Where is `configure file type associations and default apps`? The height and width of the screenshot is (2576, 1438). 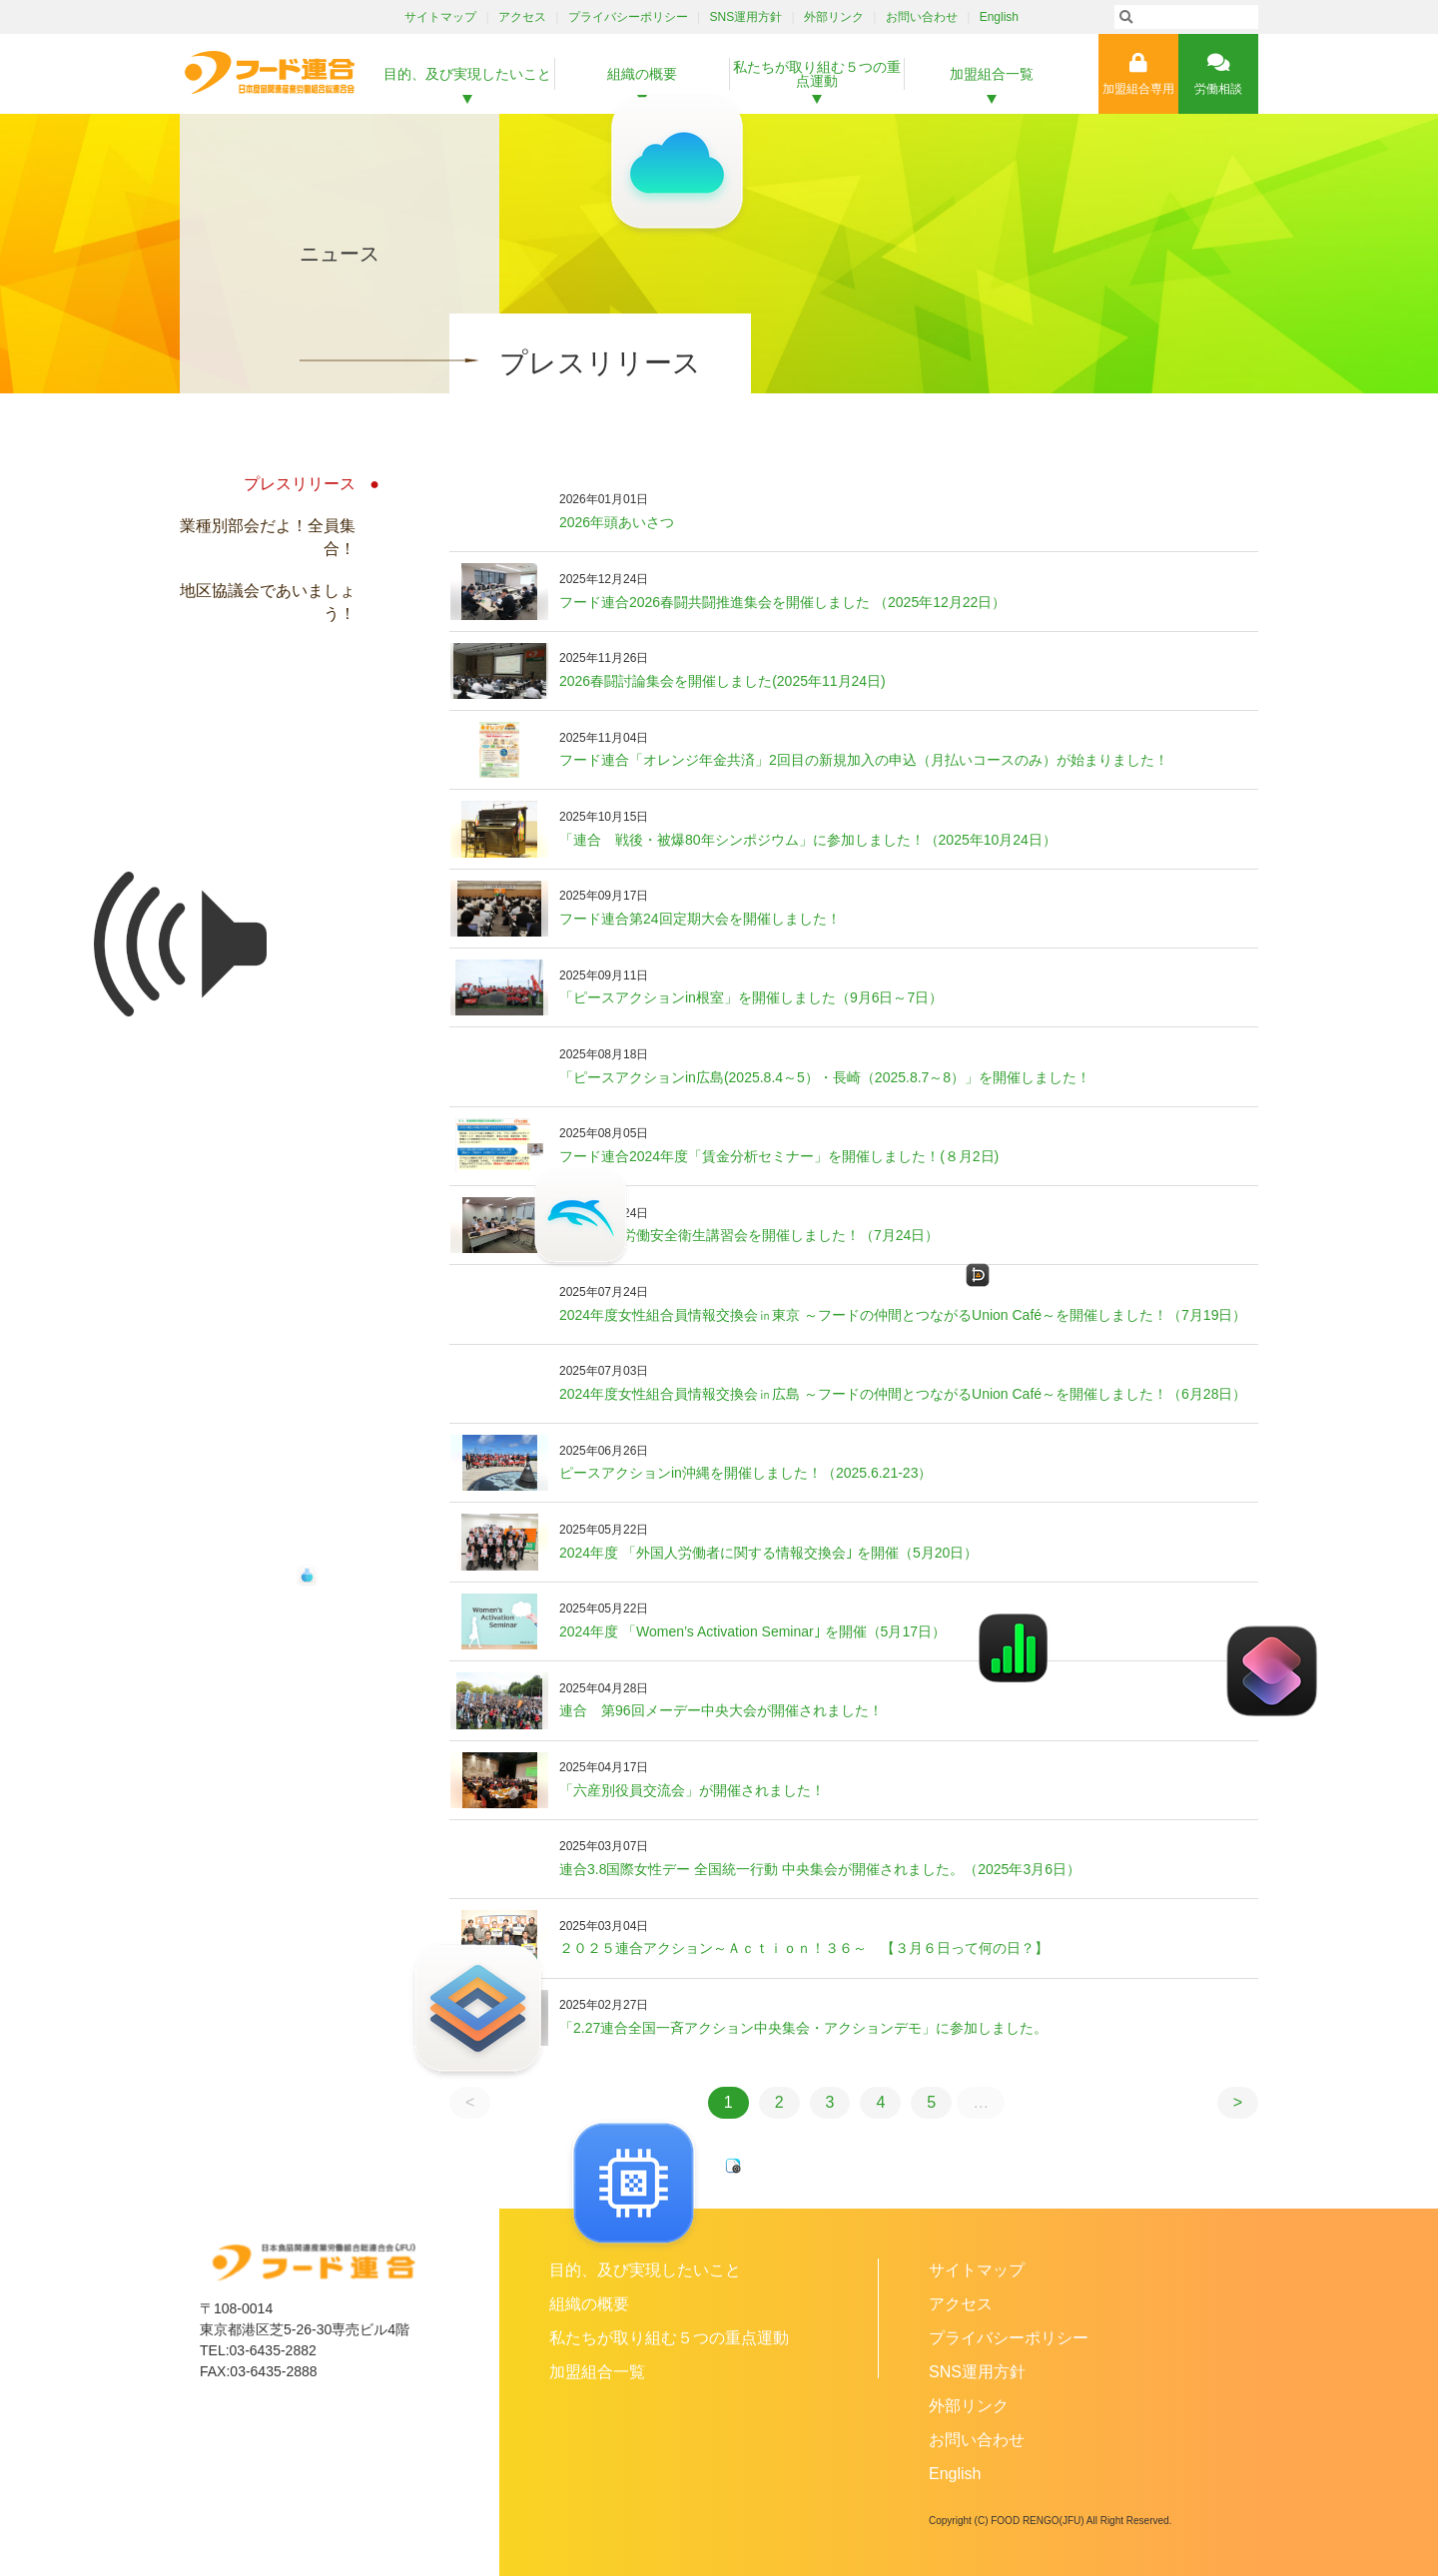
configure file type associations and default apps is located at coordinates (733, 2166).